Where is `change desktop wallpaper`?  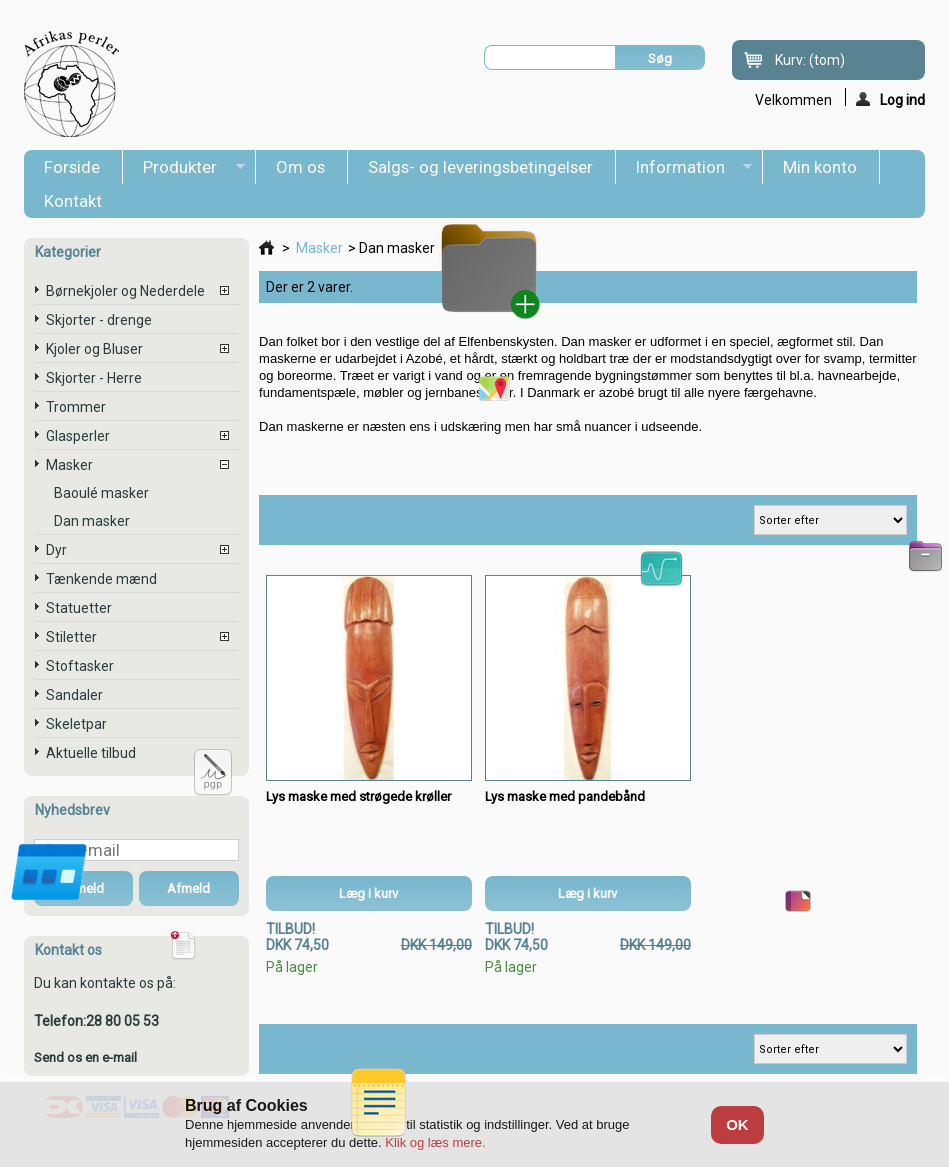 change desktop wallpaper is located at coordinates (798, 901).